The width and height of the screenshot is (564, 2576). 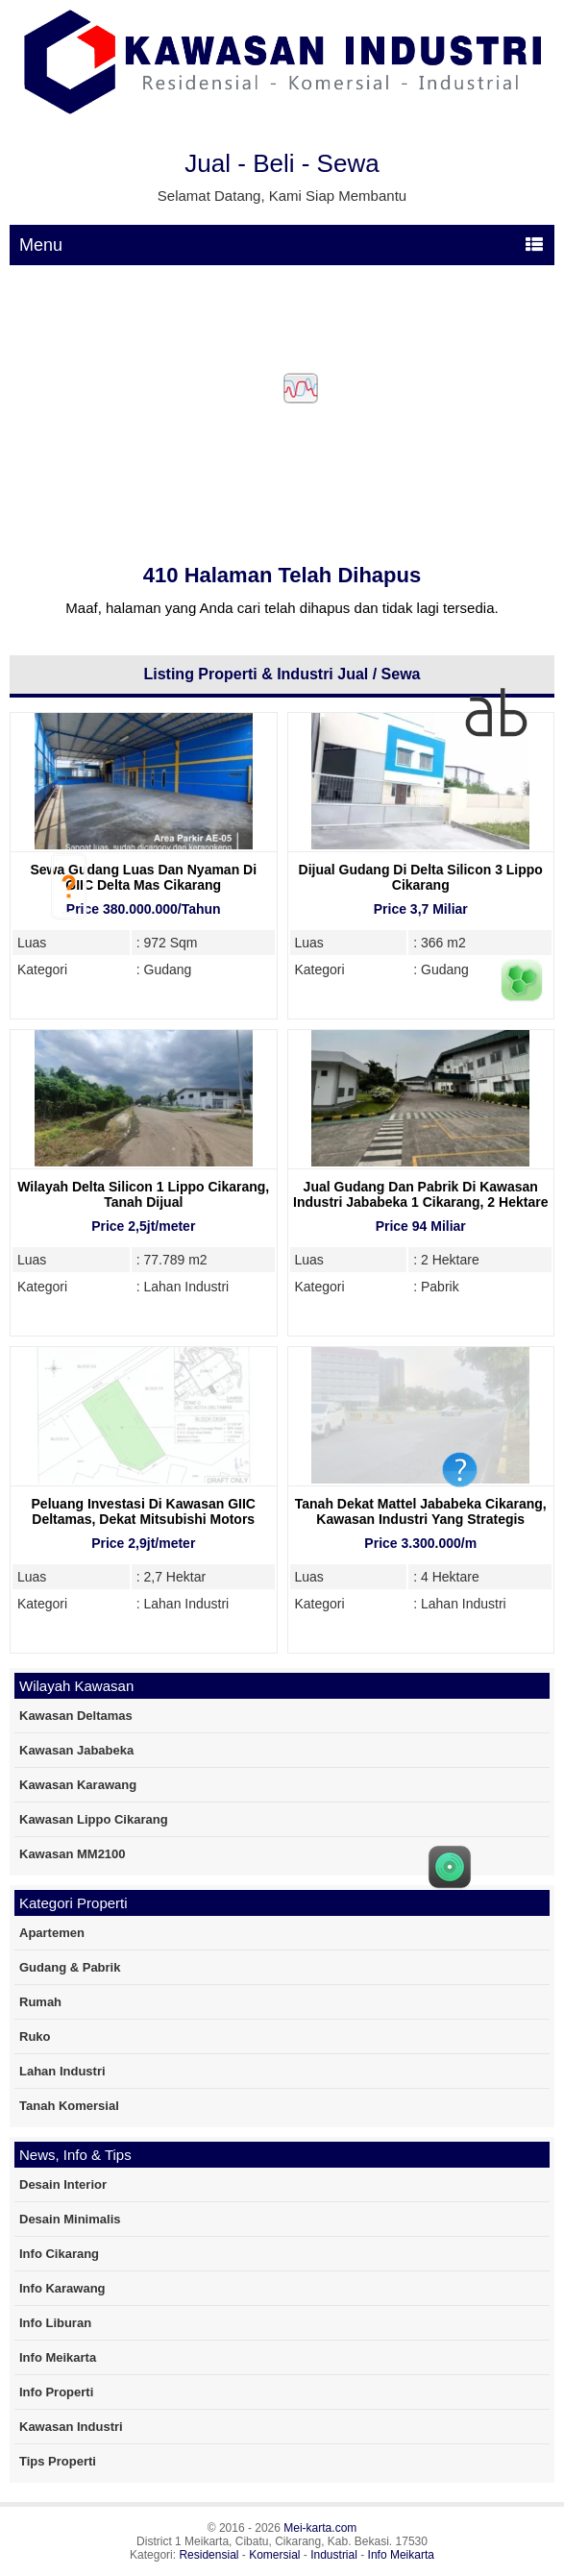 I want to click on access font settings and preferences, so click(x=496, y=714).